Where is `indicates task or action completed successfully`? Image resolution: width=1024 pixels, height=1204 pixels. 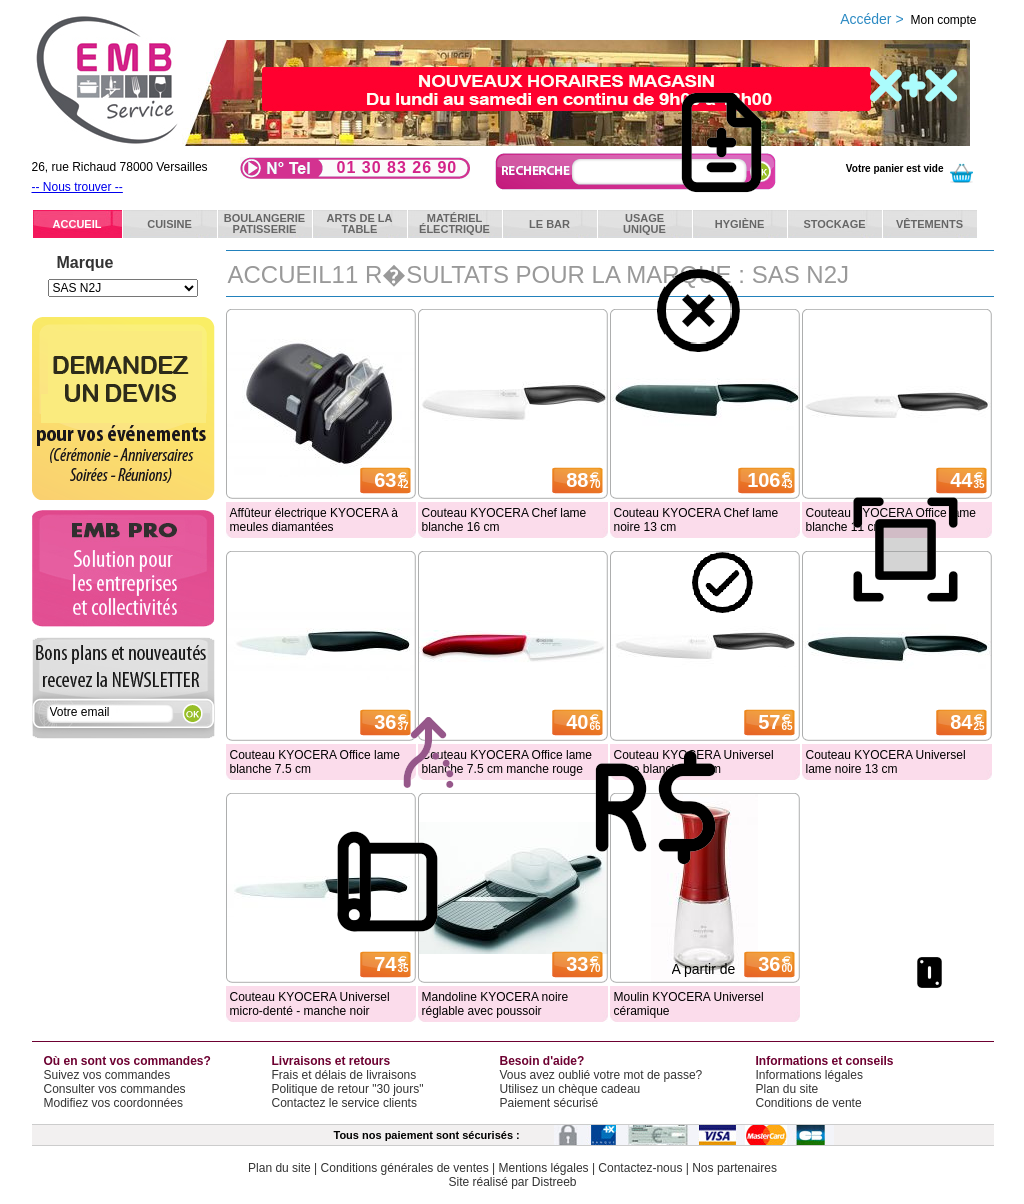
indicates task or action completed successfully is located at coordinates (722, 582).